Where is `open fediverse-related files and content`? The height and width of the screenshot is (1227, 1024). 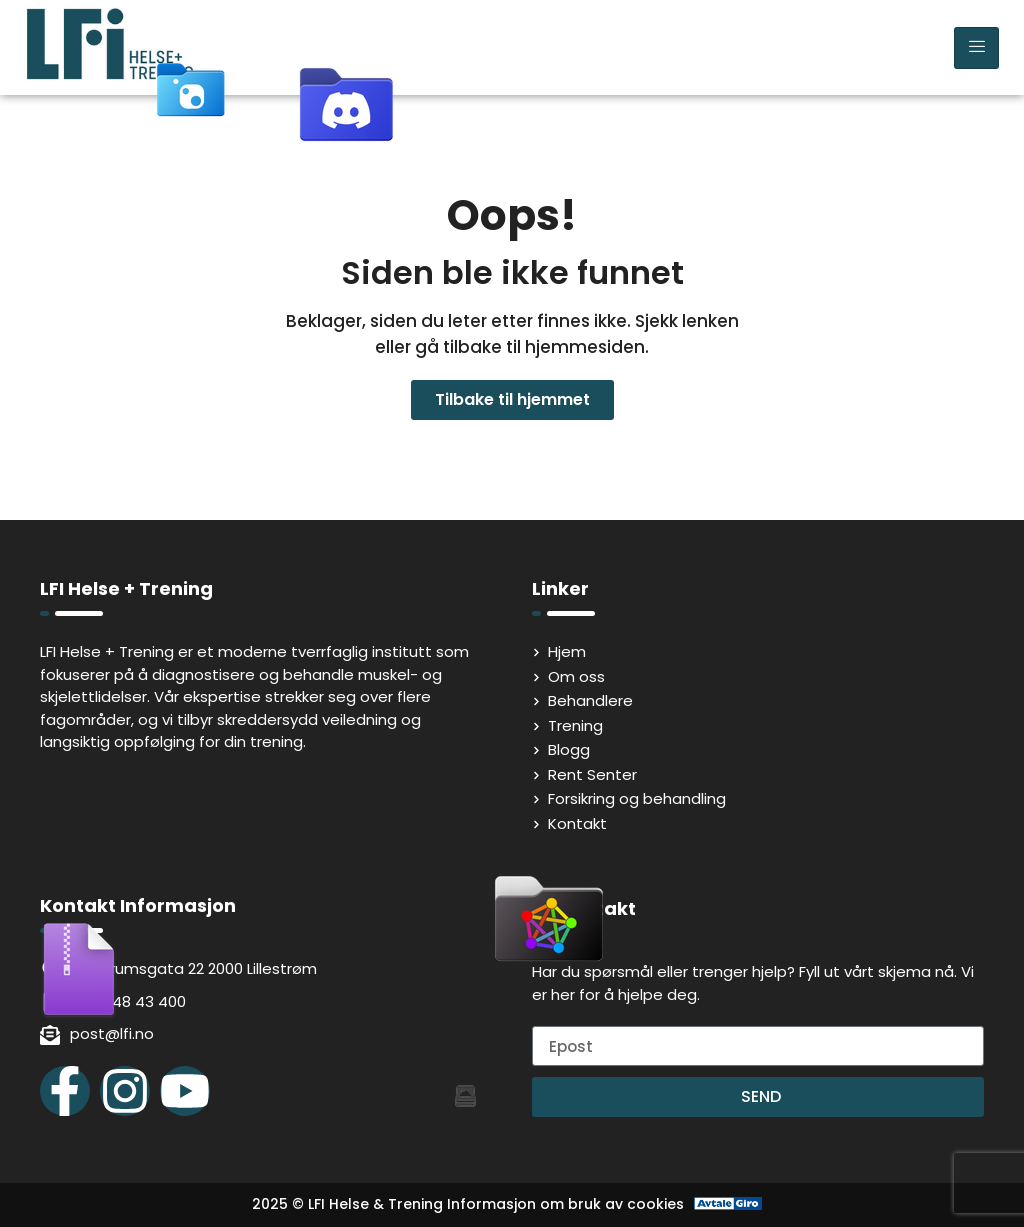 open fediverse-related files and content is located at coordinates (548, 921).